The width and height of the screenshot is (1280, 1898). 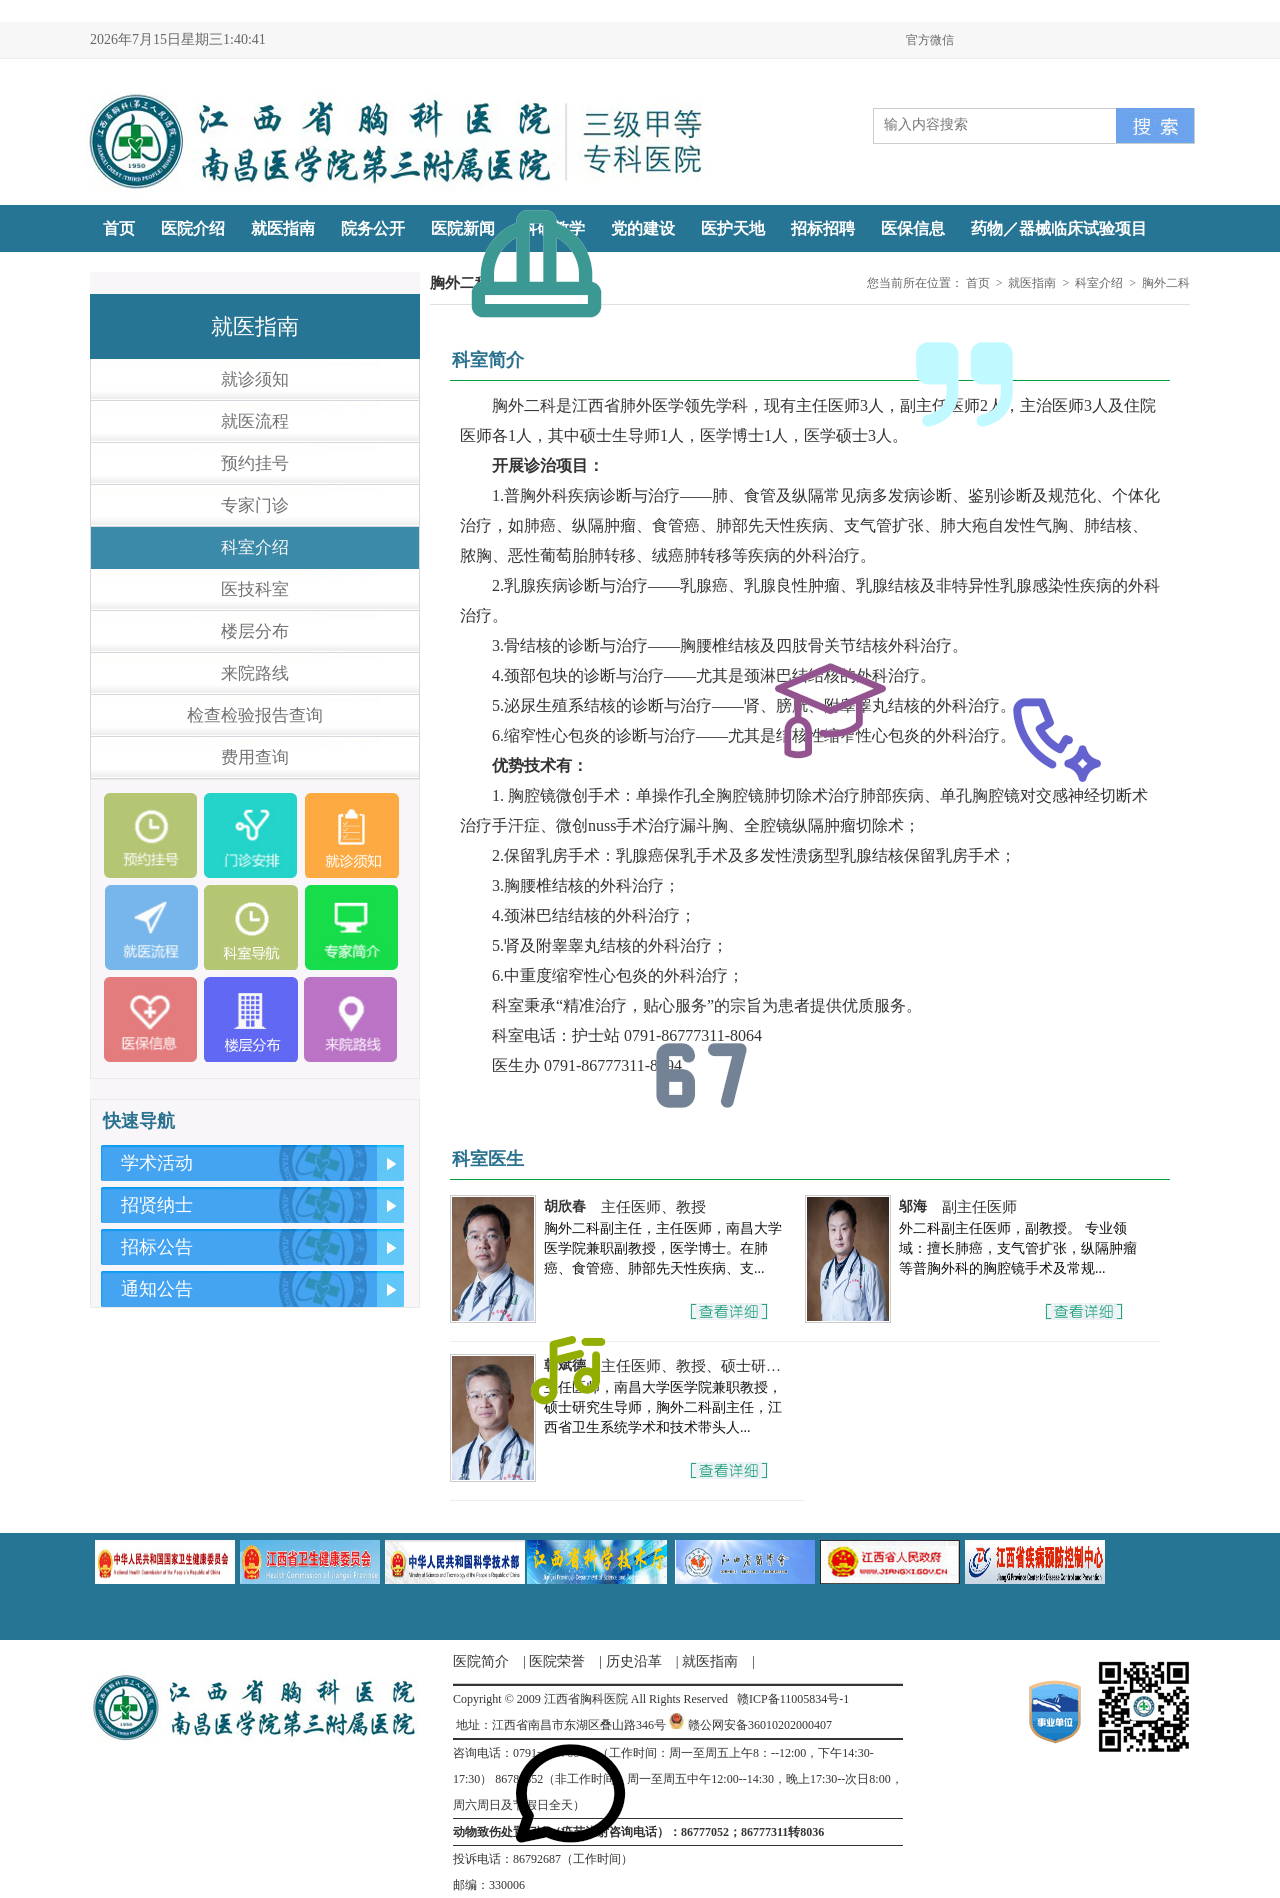 I want to click on access educational resources or tutorials, so click(x=830, y=709).